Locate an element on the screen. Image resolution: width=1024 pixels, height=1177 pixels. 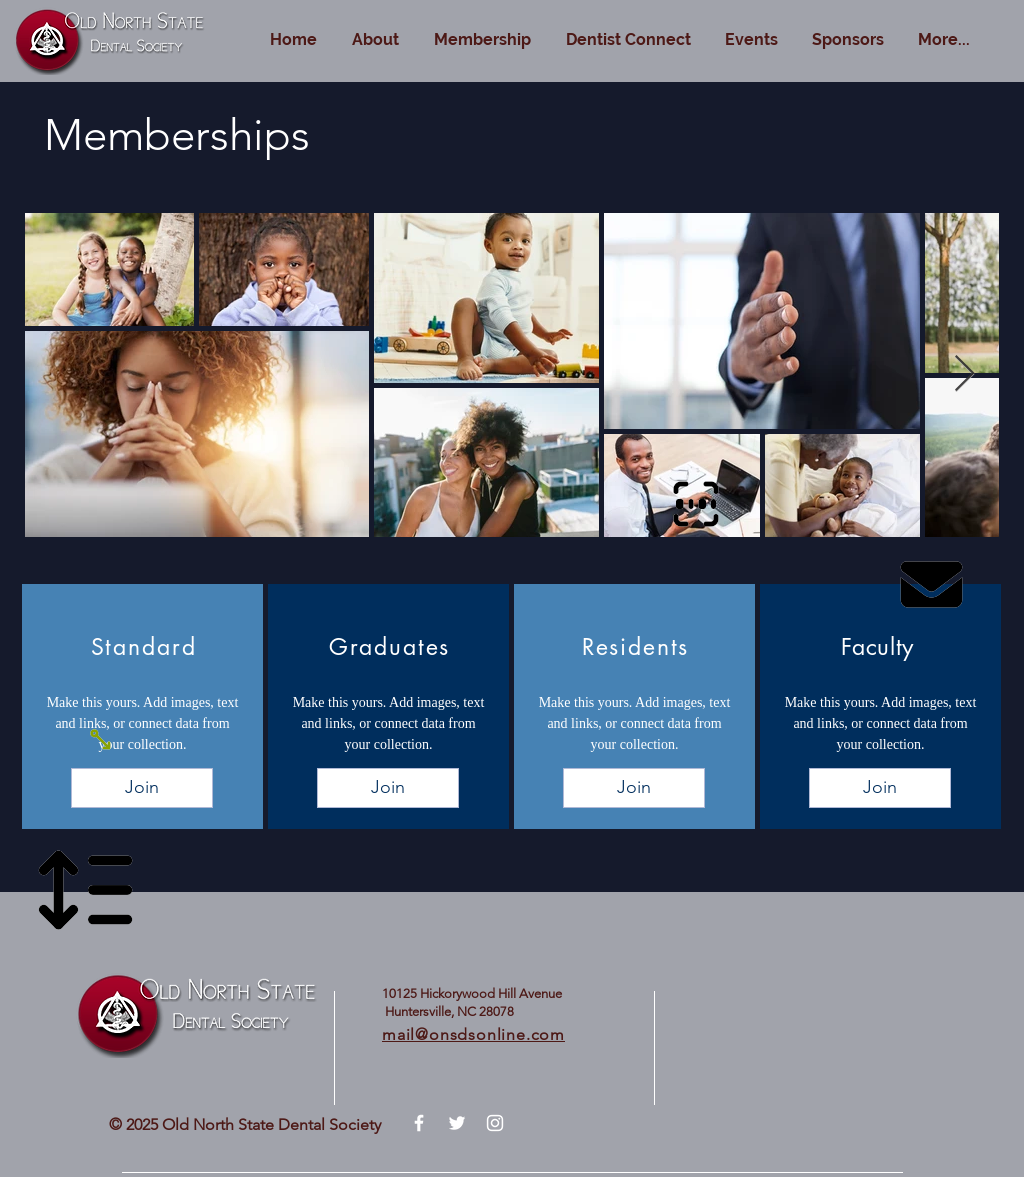
open your inbox is located at coordinates (931, 584).